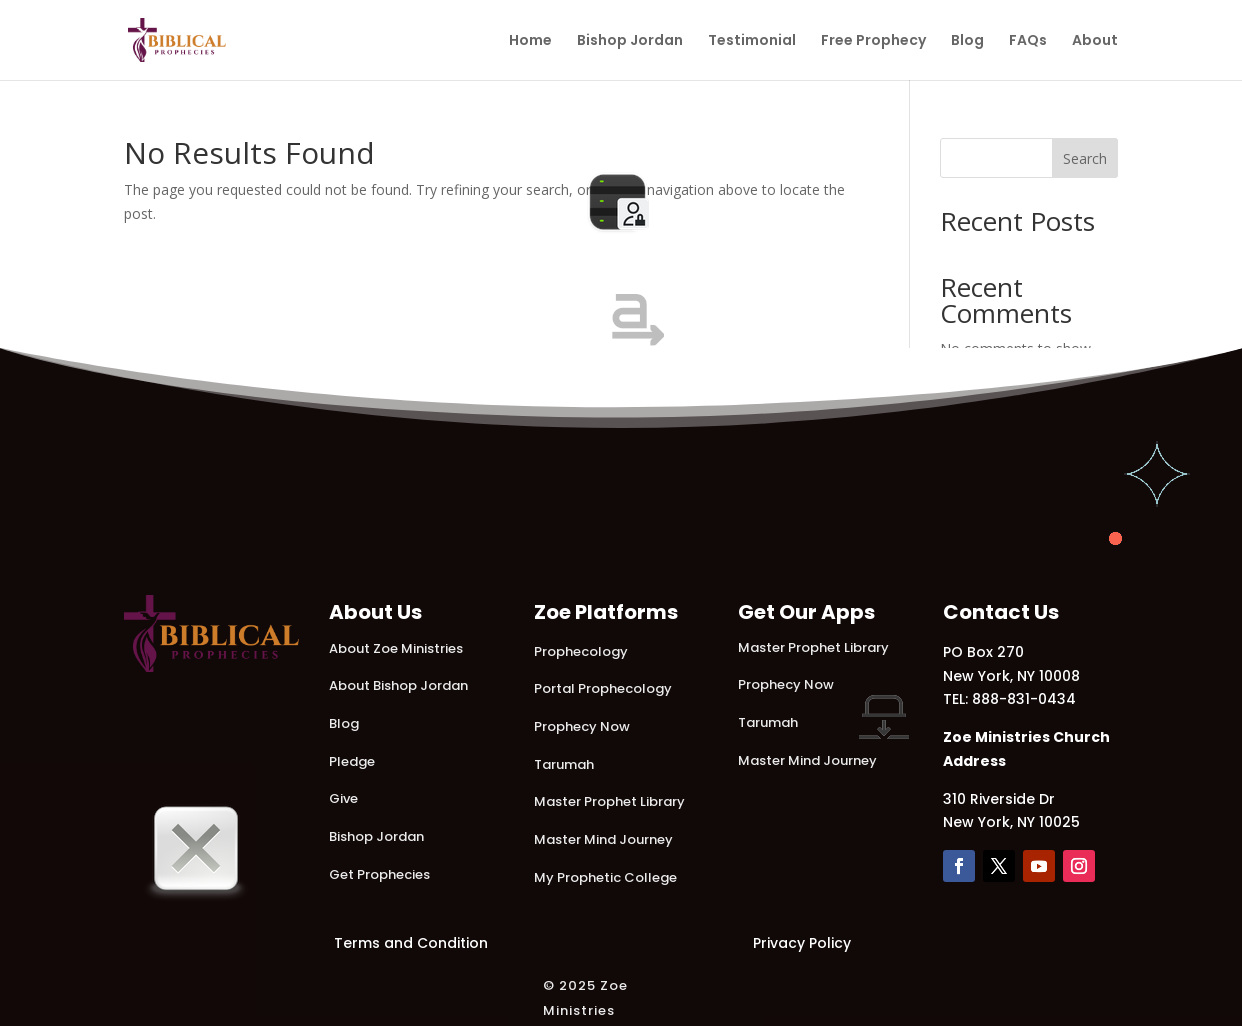 This screenshot has height=1026, width=1242. Describe the element at coordinates (884, 717) in the screenshot. I see `minimize window to dock` at that location.